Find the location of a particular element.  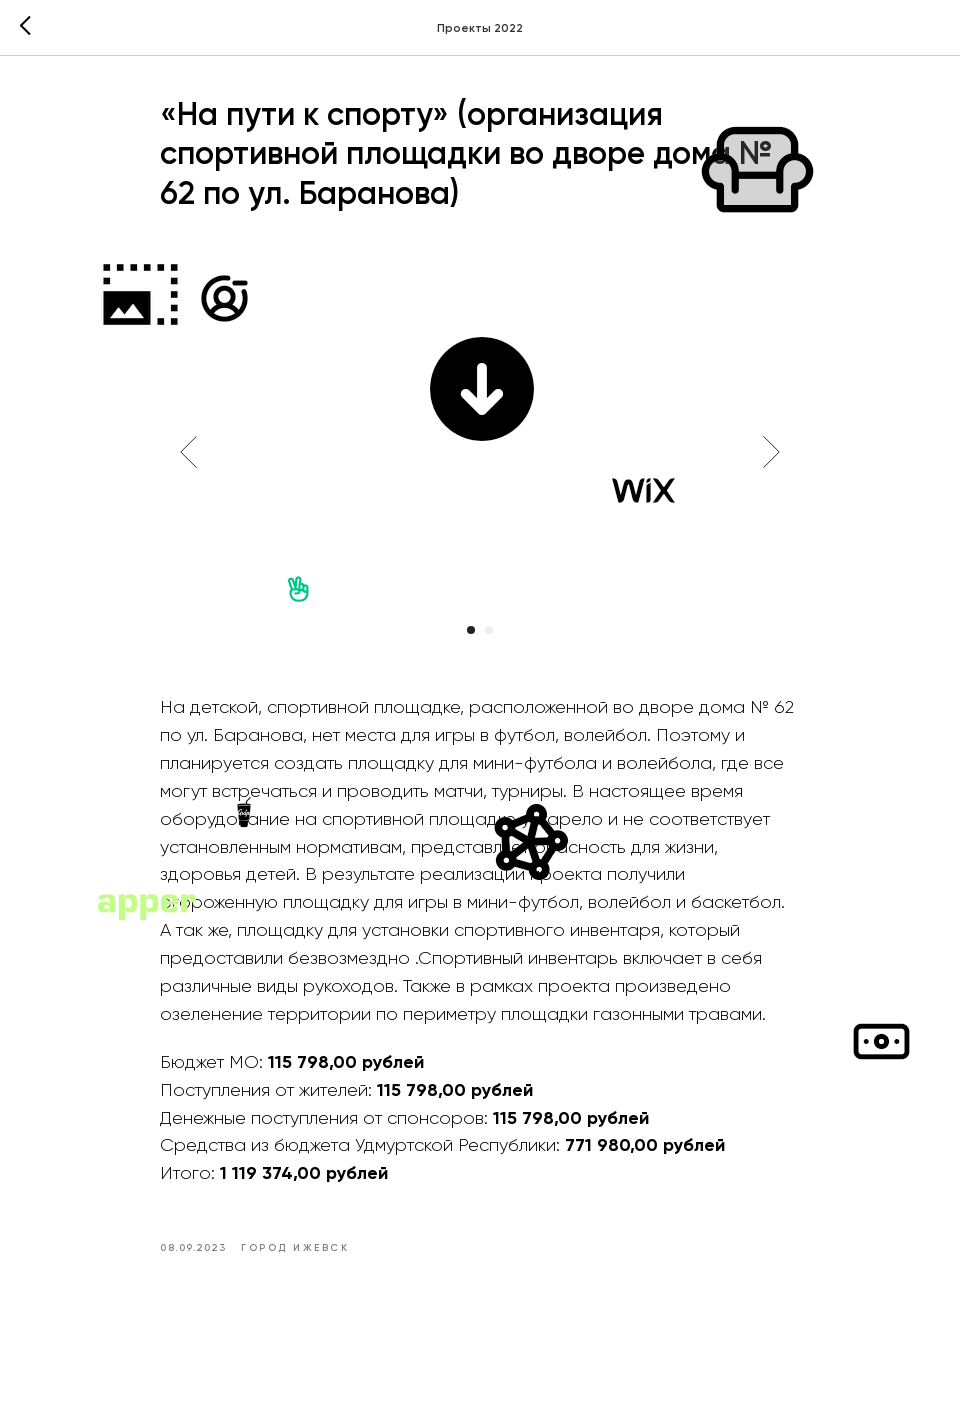

gulp.js task runner logo is located at coordinates (244, 812).